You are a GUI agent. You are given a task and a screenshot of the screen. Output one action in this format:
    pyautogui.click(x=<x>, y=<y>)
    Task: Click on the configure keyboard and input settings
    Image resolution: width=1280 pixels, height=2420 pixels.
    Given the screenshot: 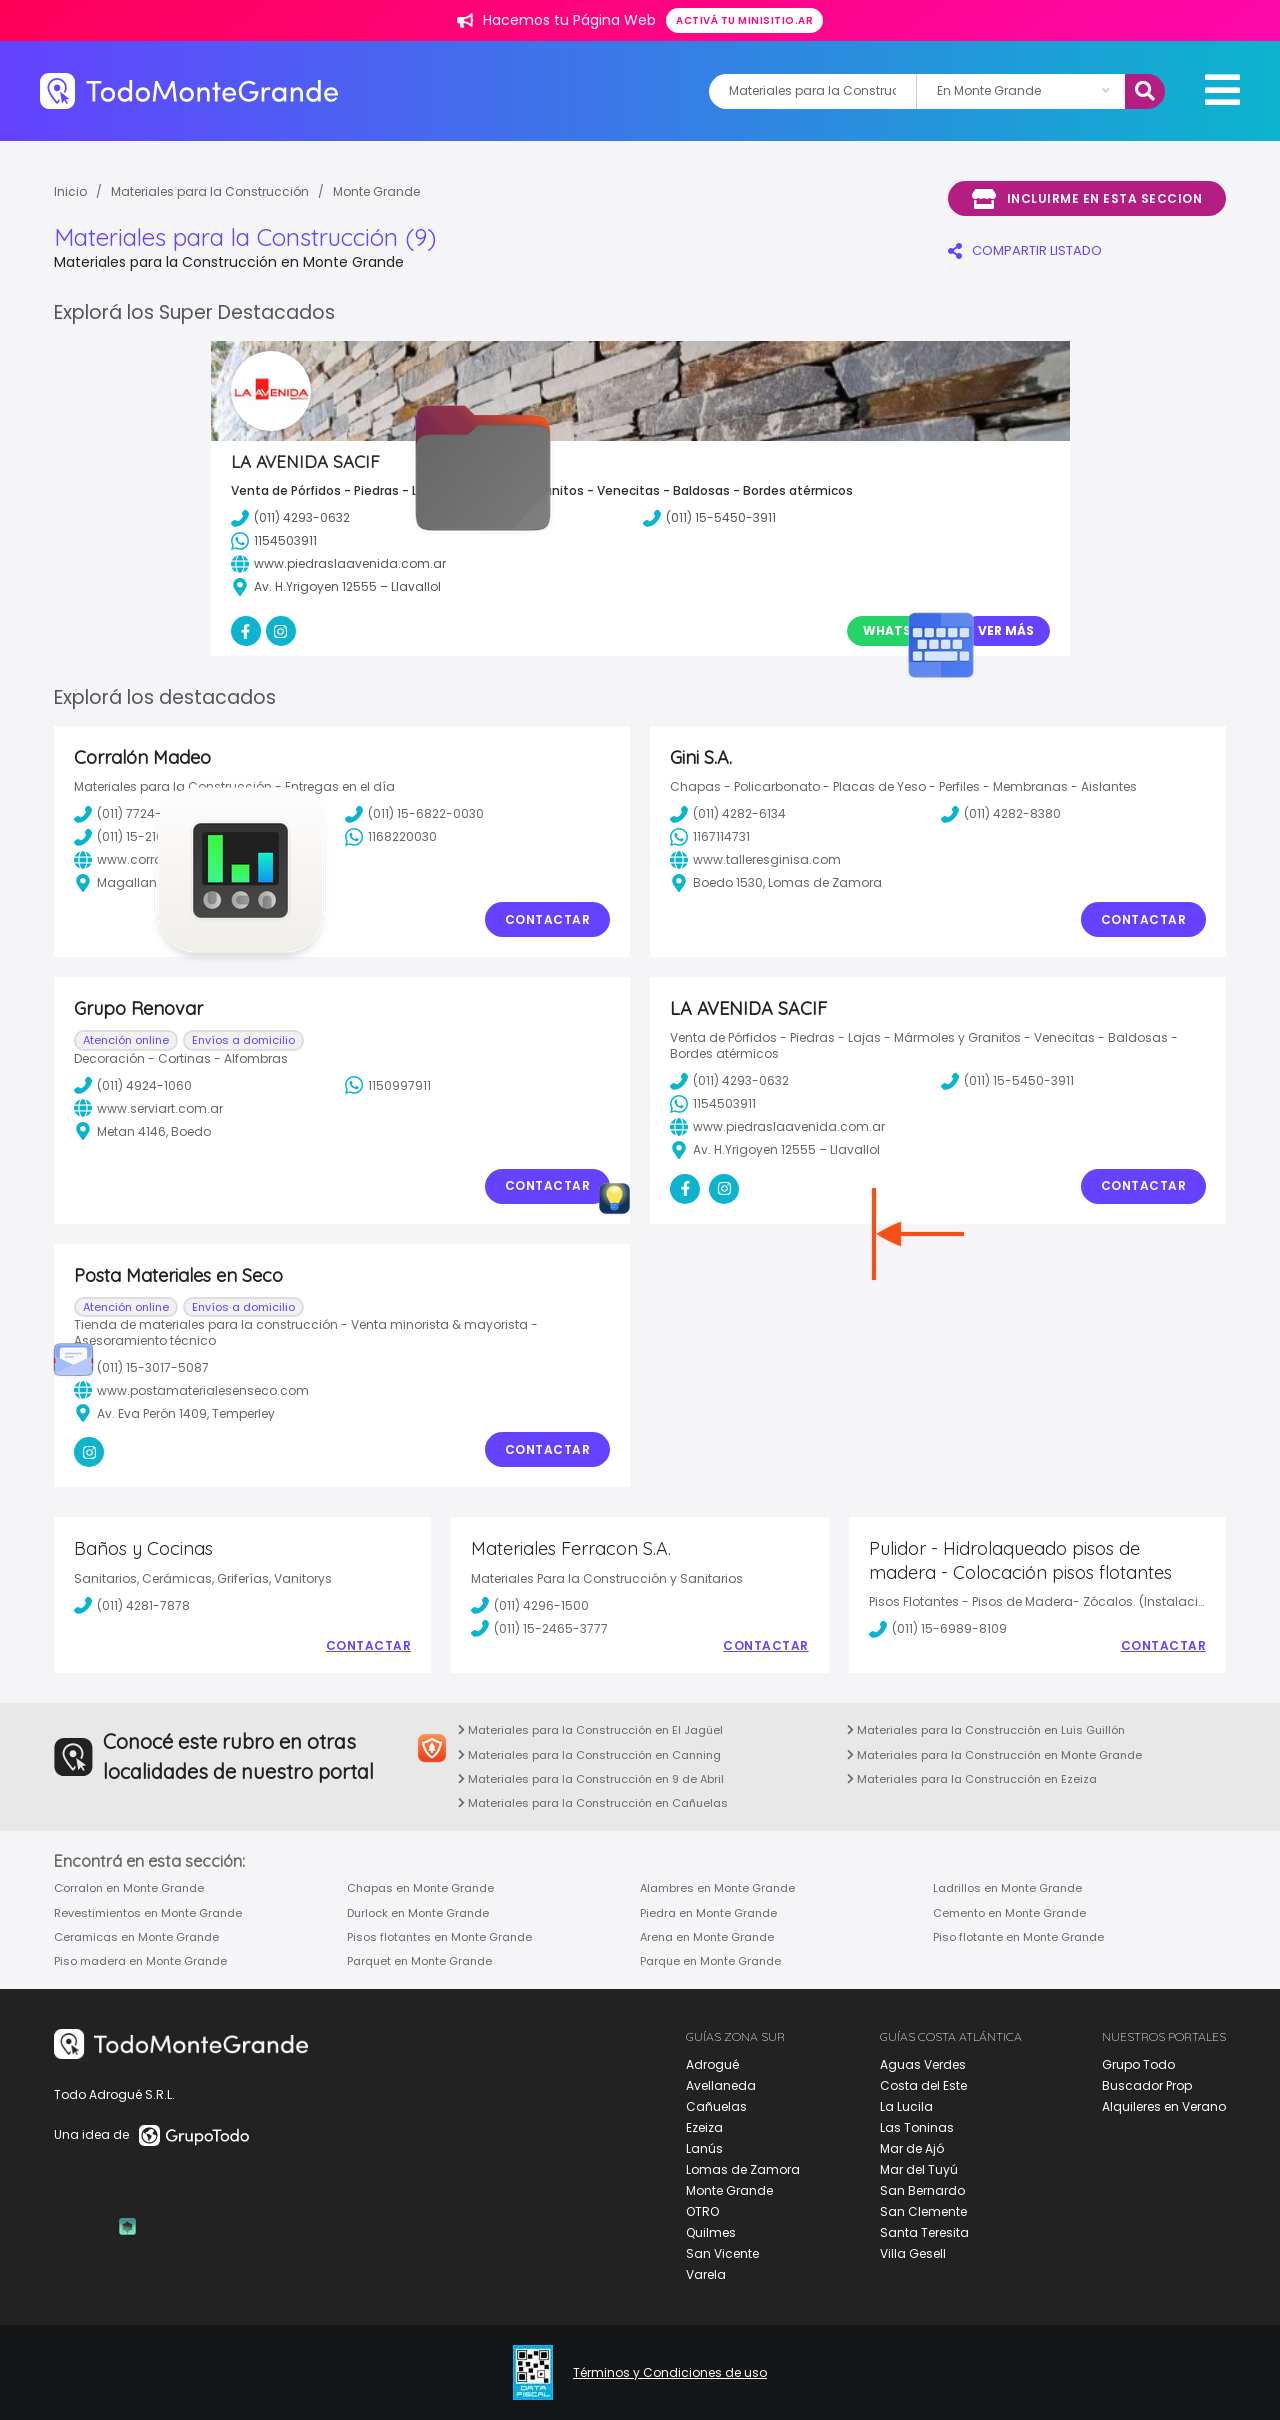 What is the action you would take?
    pyautogui.click(x=941, y=645)
    